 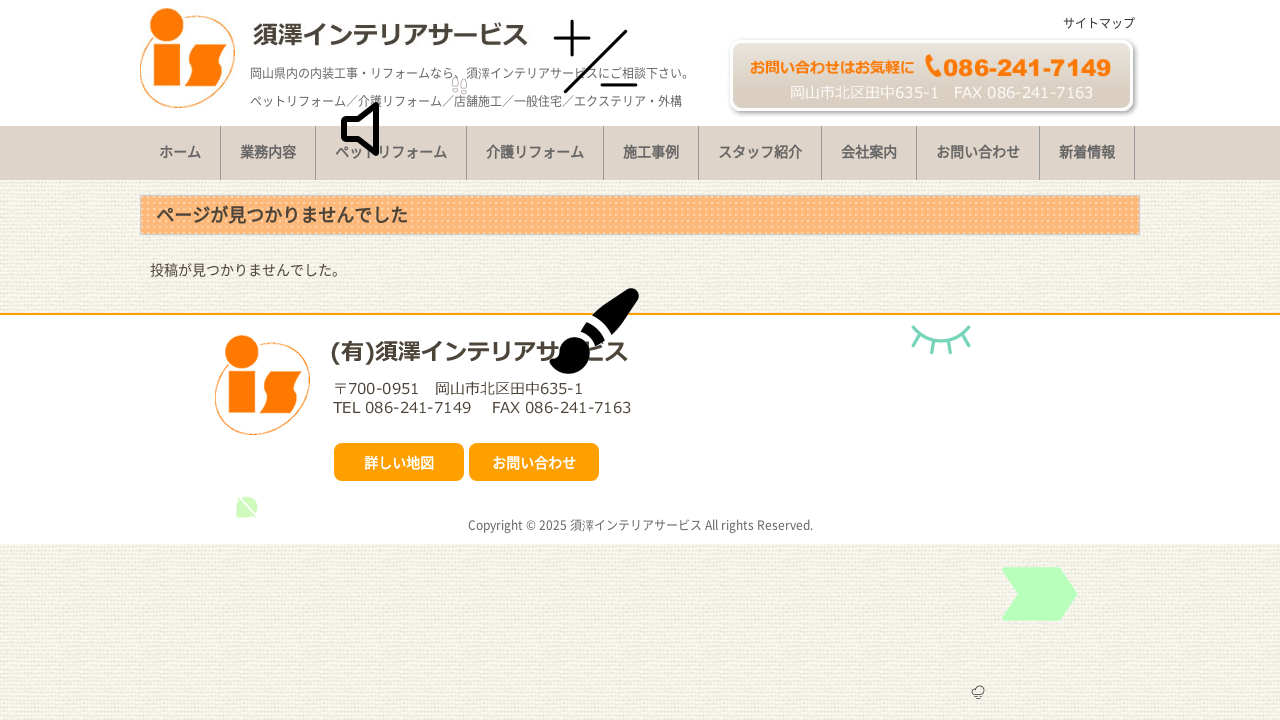 What do you see at coordinates (596, 331) in the screenshot?
I see `access drawing or painting tools` at bounding box center [596, 331].